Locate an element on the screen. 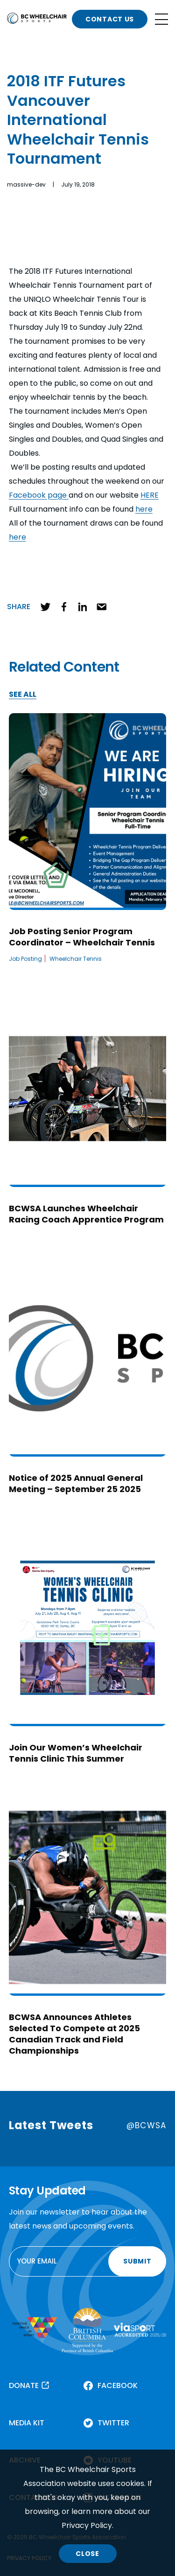 The width and height of the screenshot is (175, 2576). view your playlist is located at coordinates (77, 1109).